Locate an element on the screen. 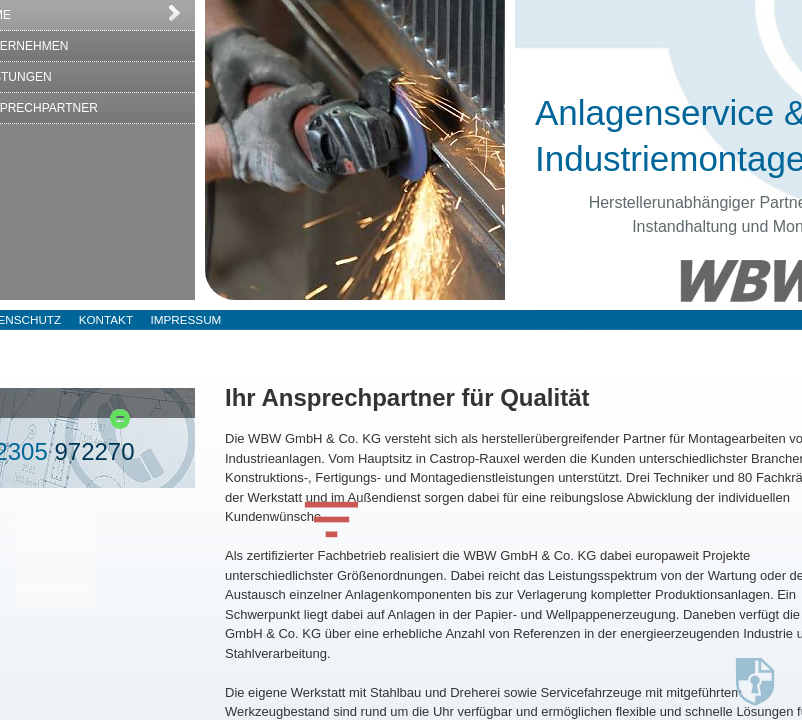 Image resolution: width=802 pixels, height=720 pixels. open cryptpad secure document editor is located at coordinates (755, 682).